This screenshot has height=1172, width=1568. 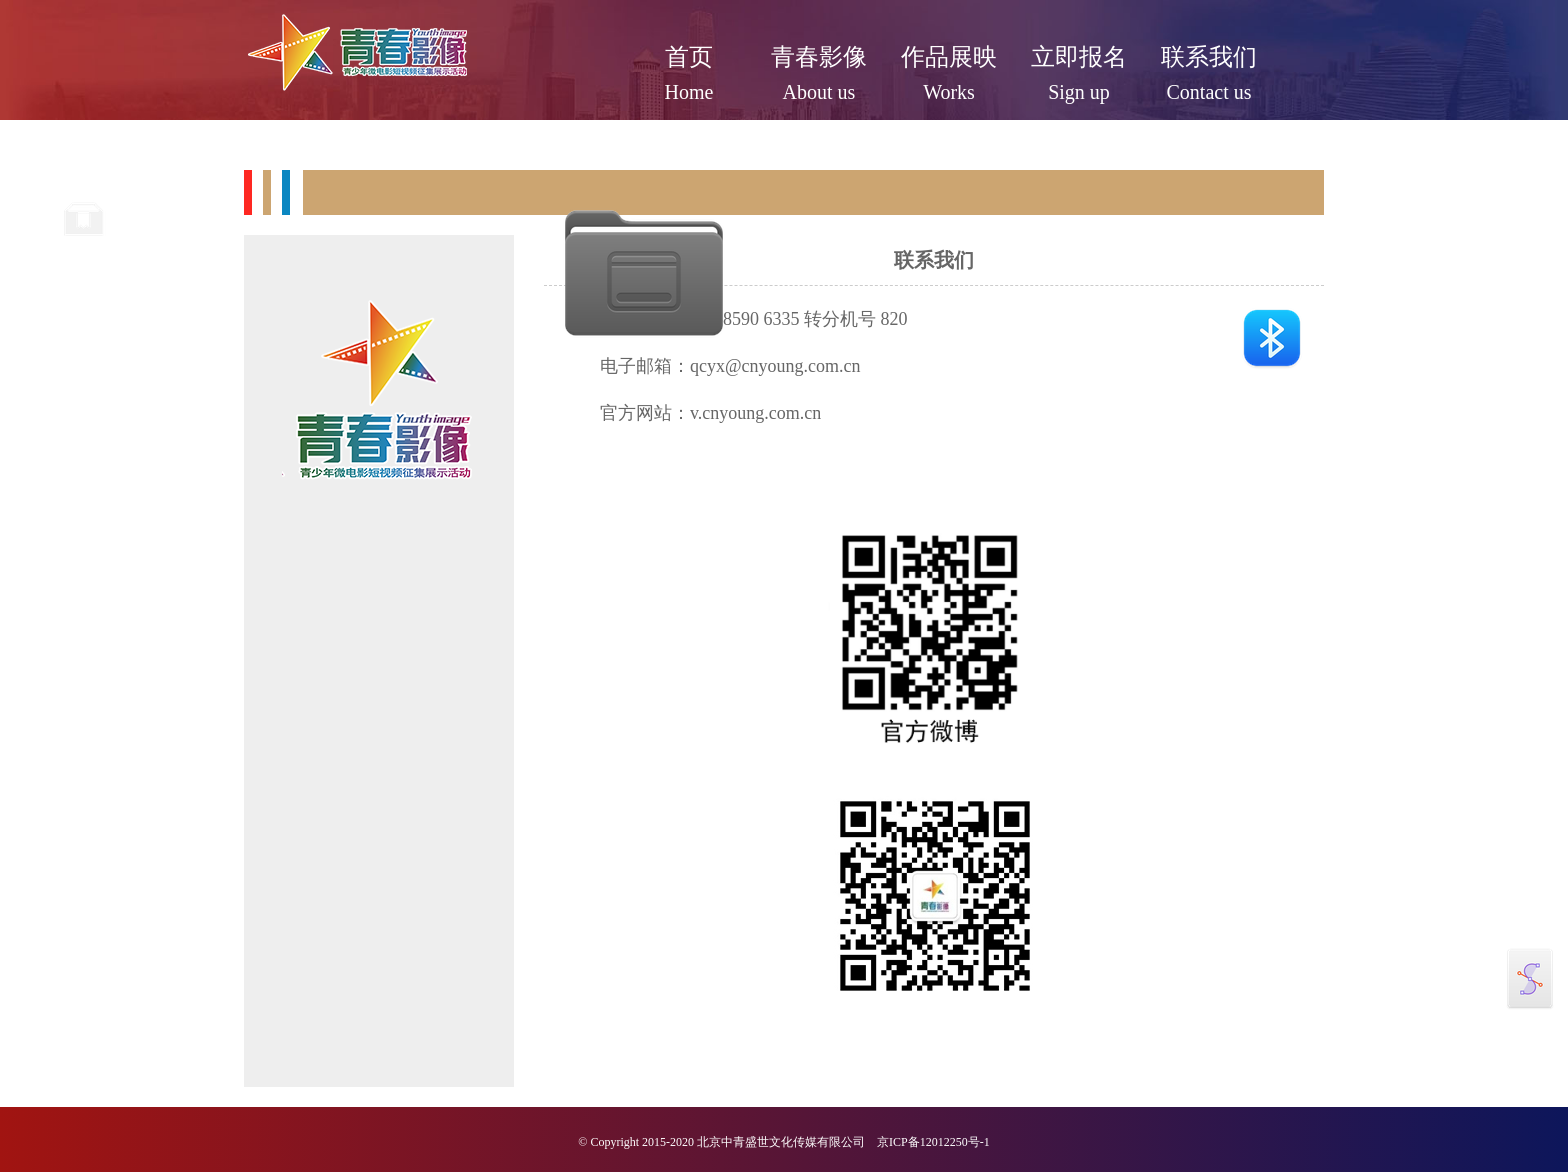 What do you see at coordinates (644, 273) in the screenshot?
I see `open desktop folder` at bounding box center [644, 273].